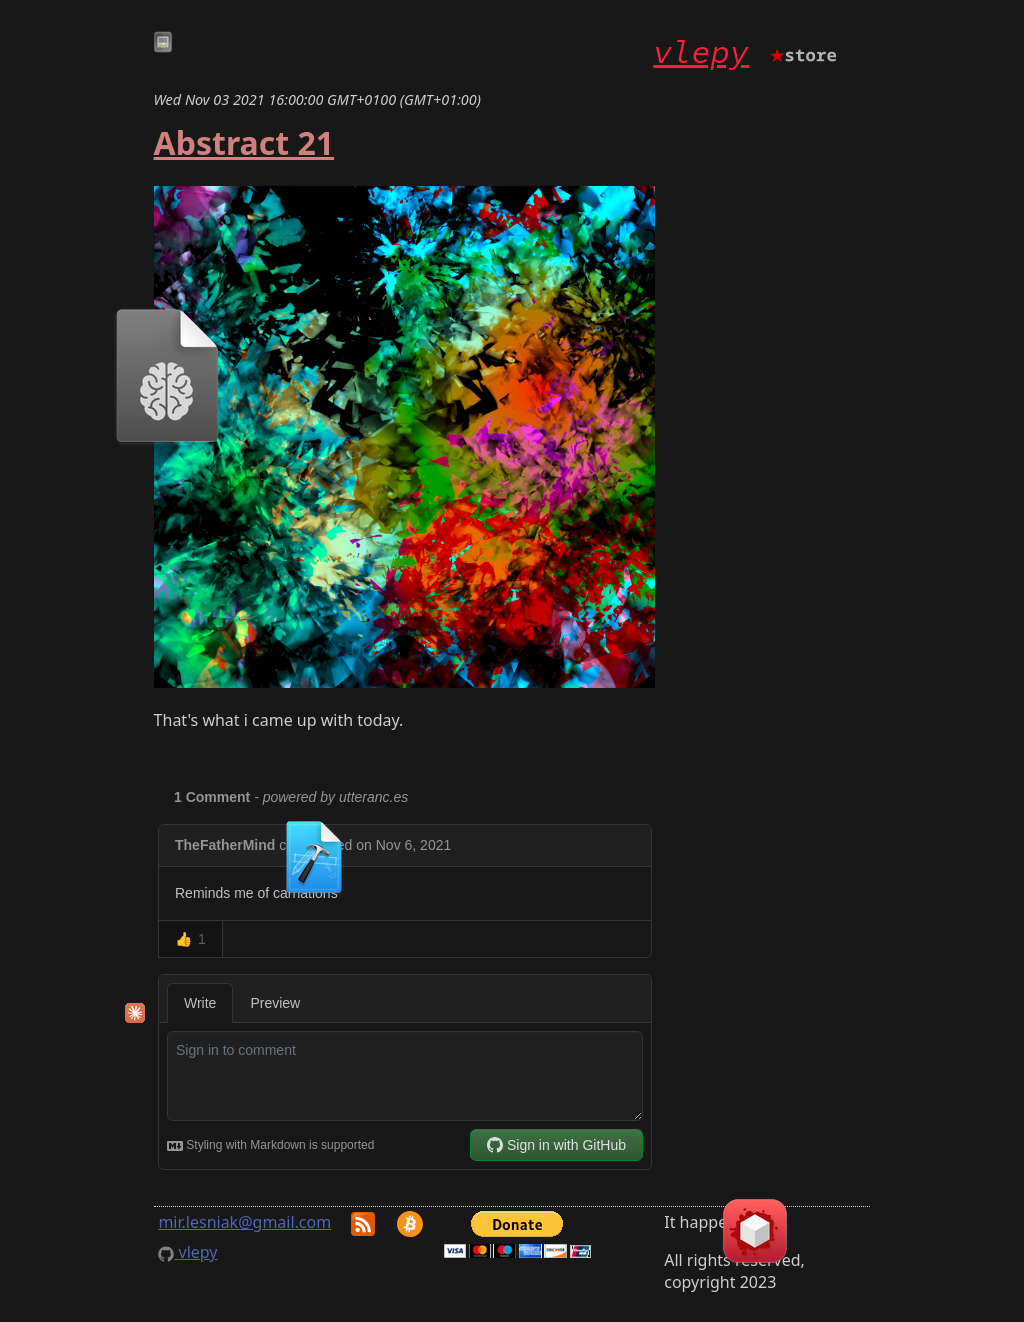 This screenshot has width=1024, height=1322. Describe the element at coordinates (163, 42) in the screenshot. I see `sega genesis/32x rom file` at that location.